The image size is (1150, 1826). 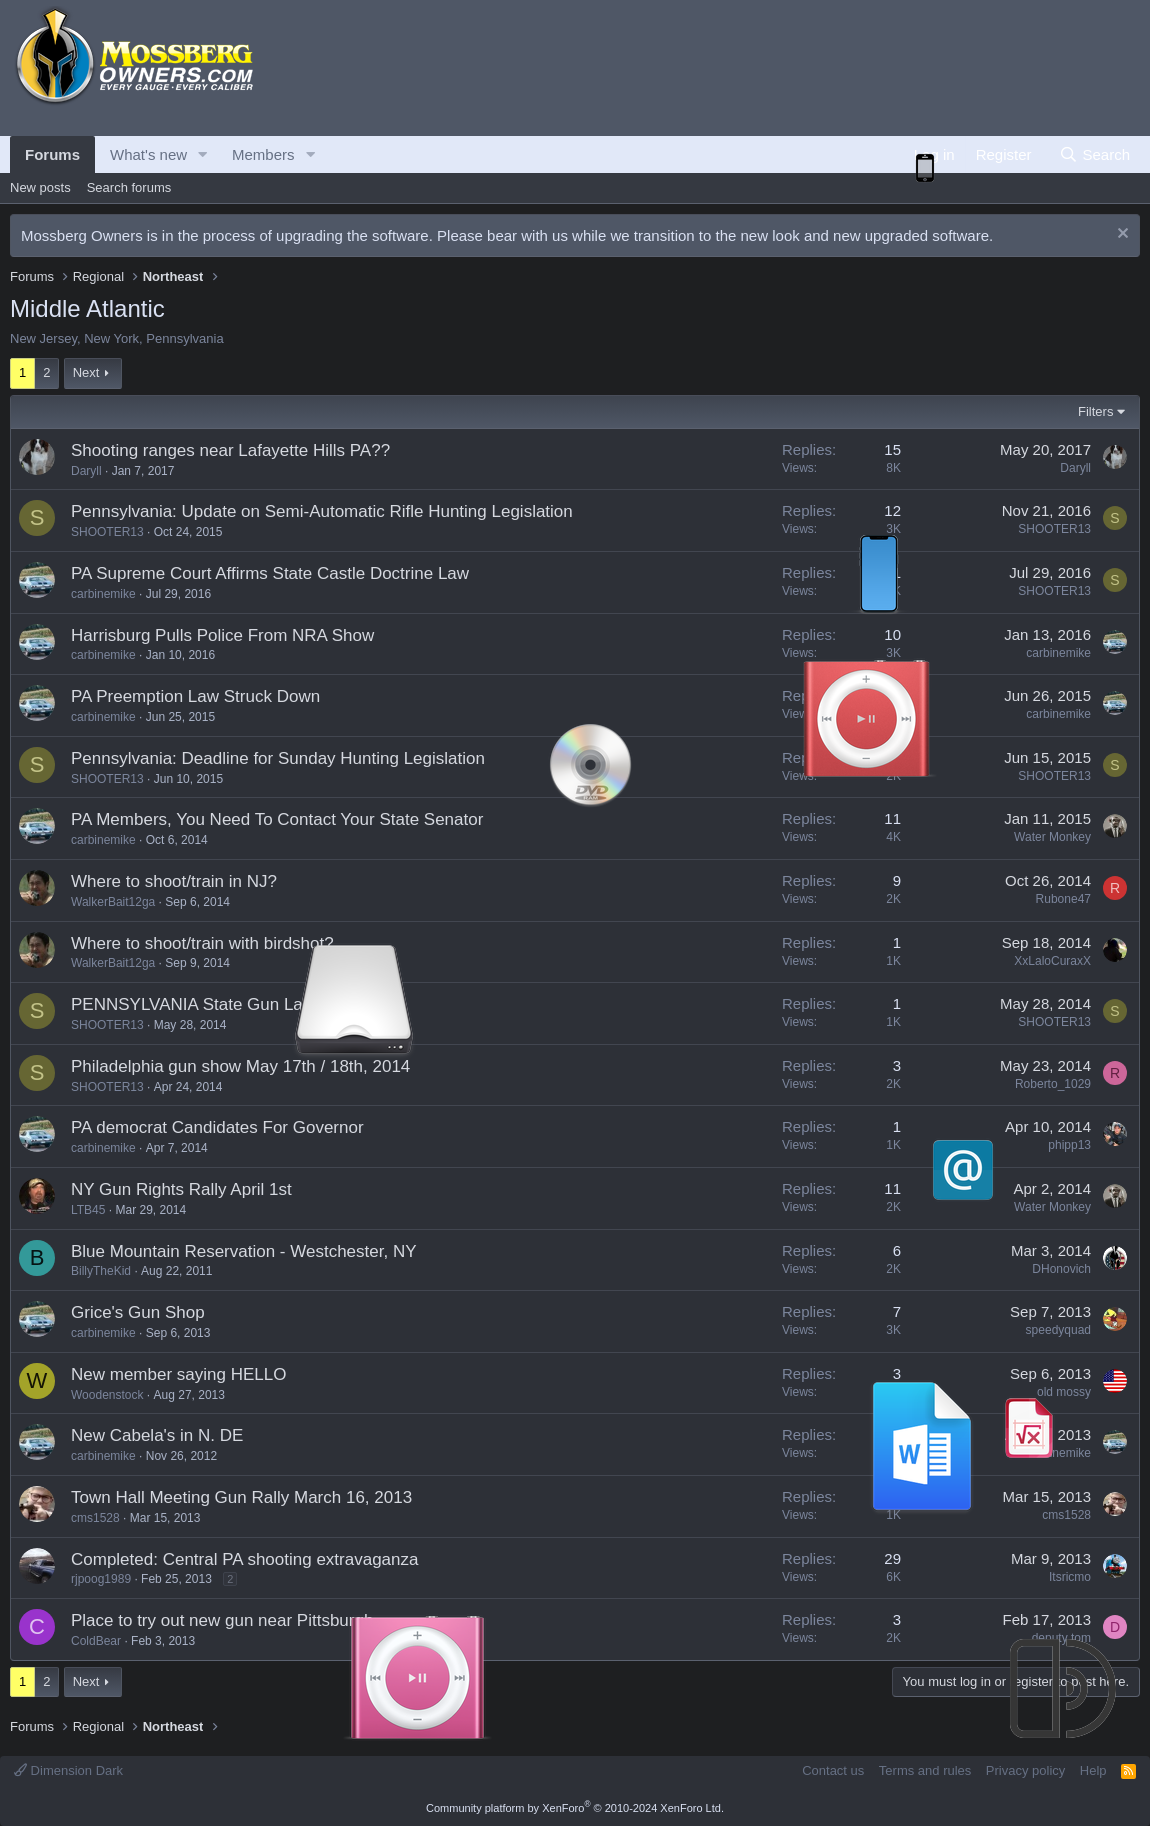 I want to click on view connected iPhone in sidebar, so click(x=925, y=168).